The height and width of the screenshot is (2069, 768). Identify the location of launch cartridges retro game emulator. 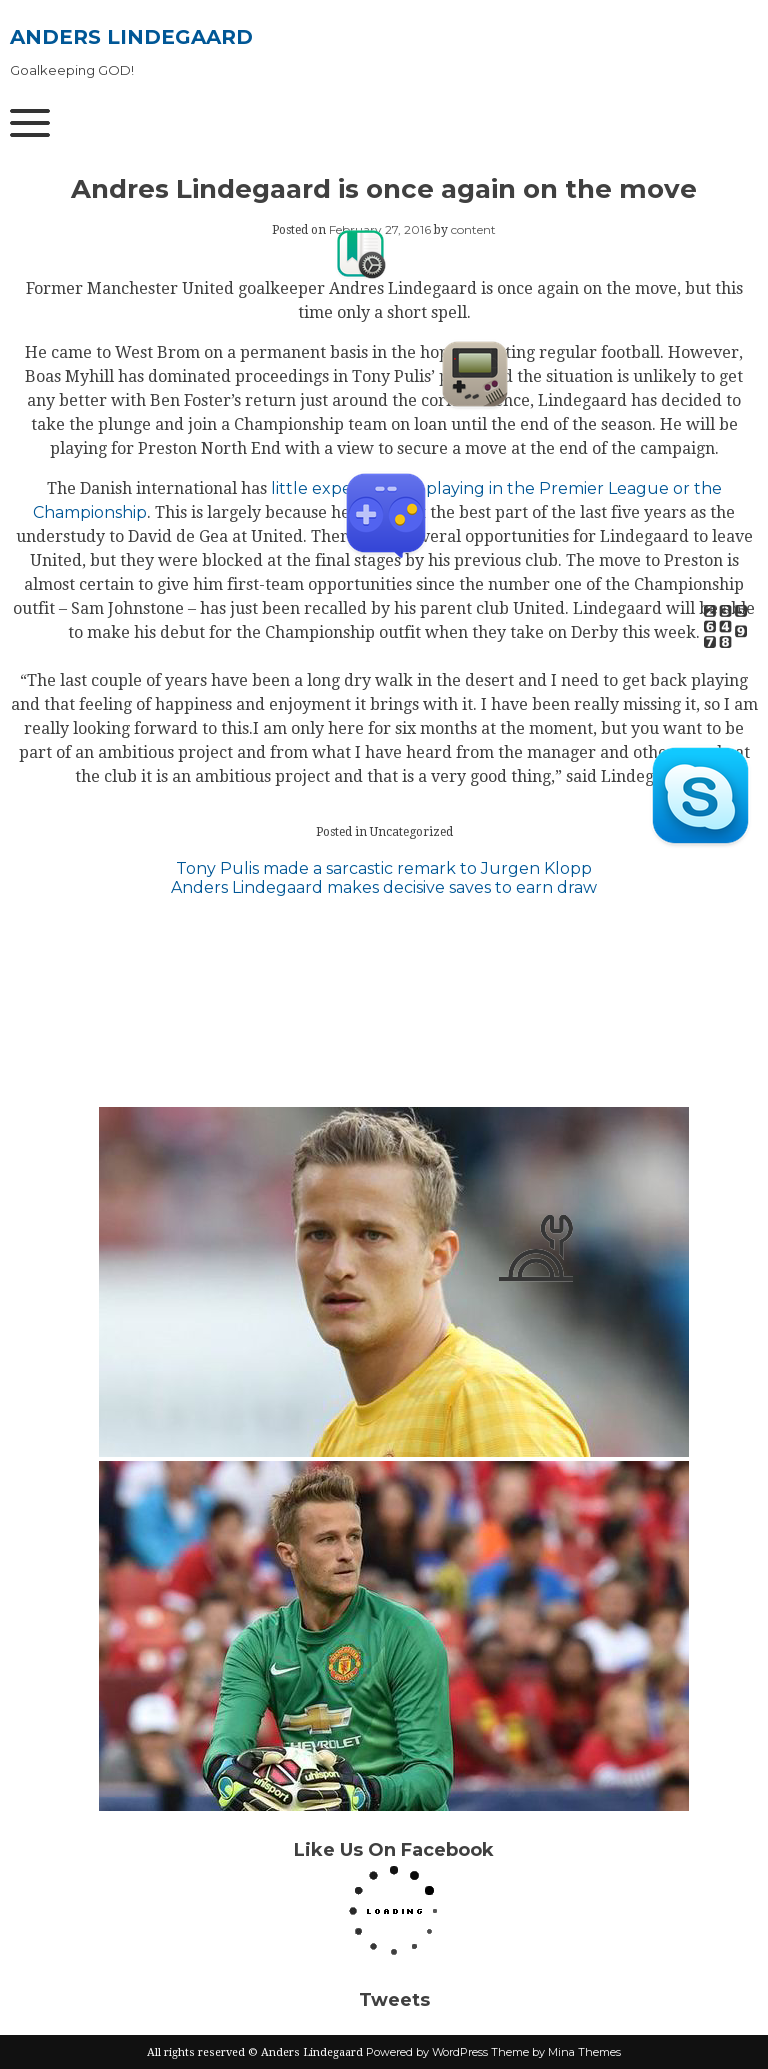
(475, 374).